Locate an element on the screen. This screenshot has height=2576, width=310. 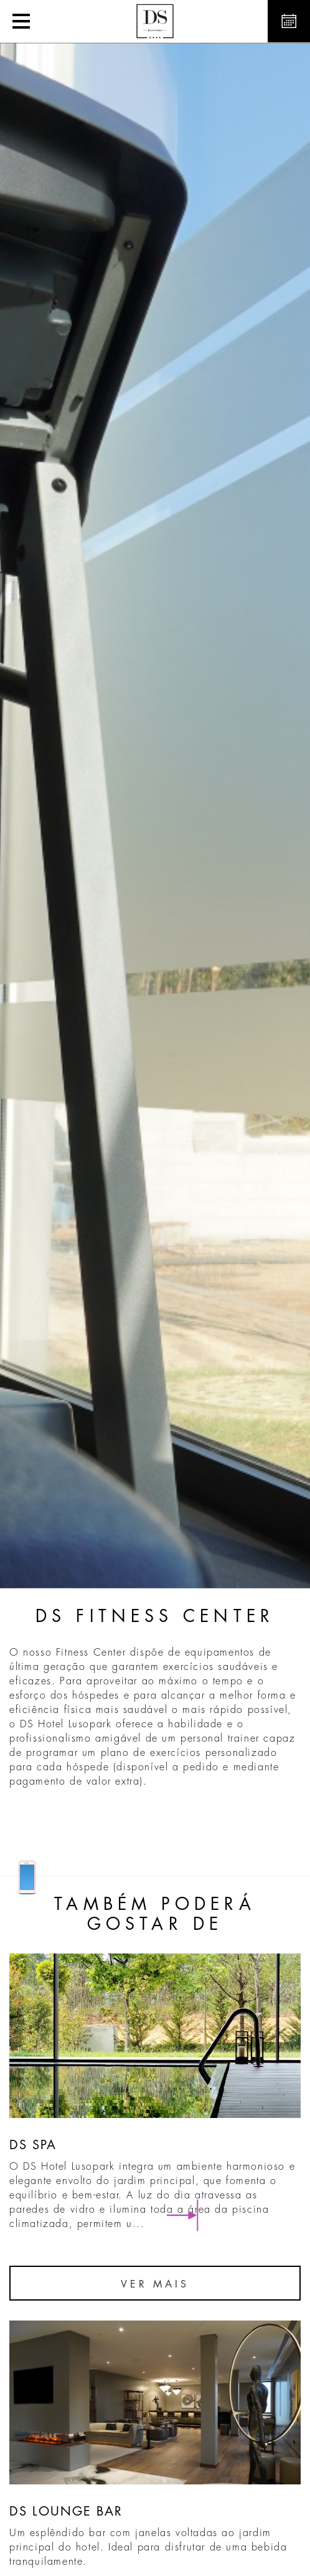
indicates a connected iPhone device is located at coordinates (27, 1877).